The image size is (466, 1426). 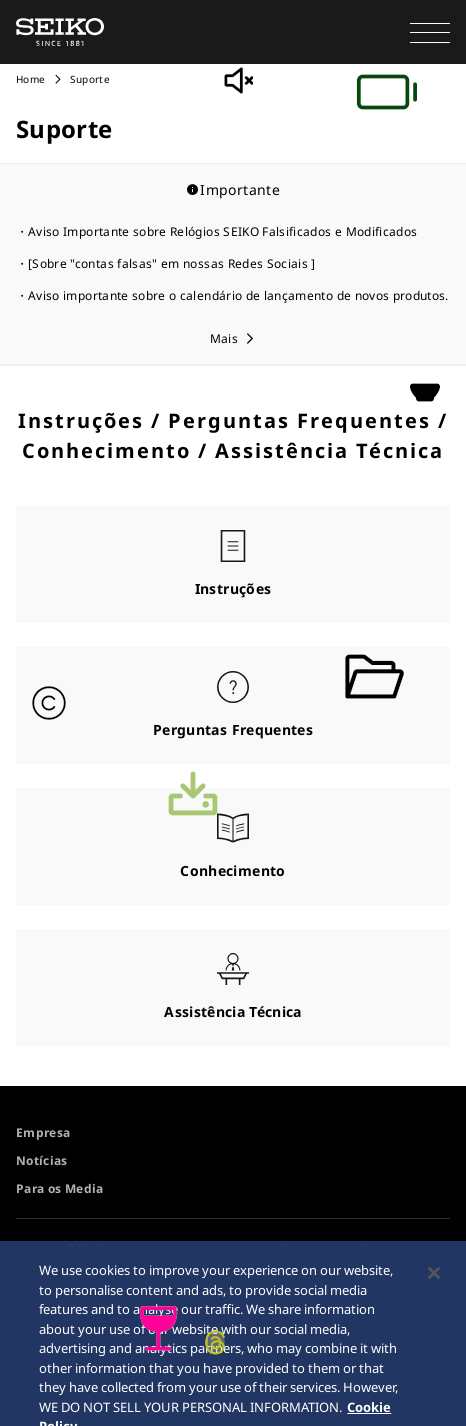 I want to click on access food or recipe section, so click(x=425, y=391).